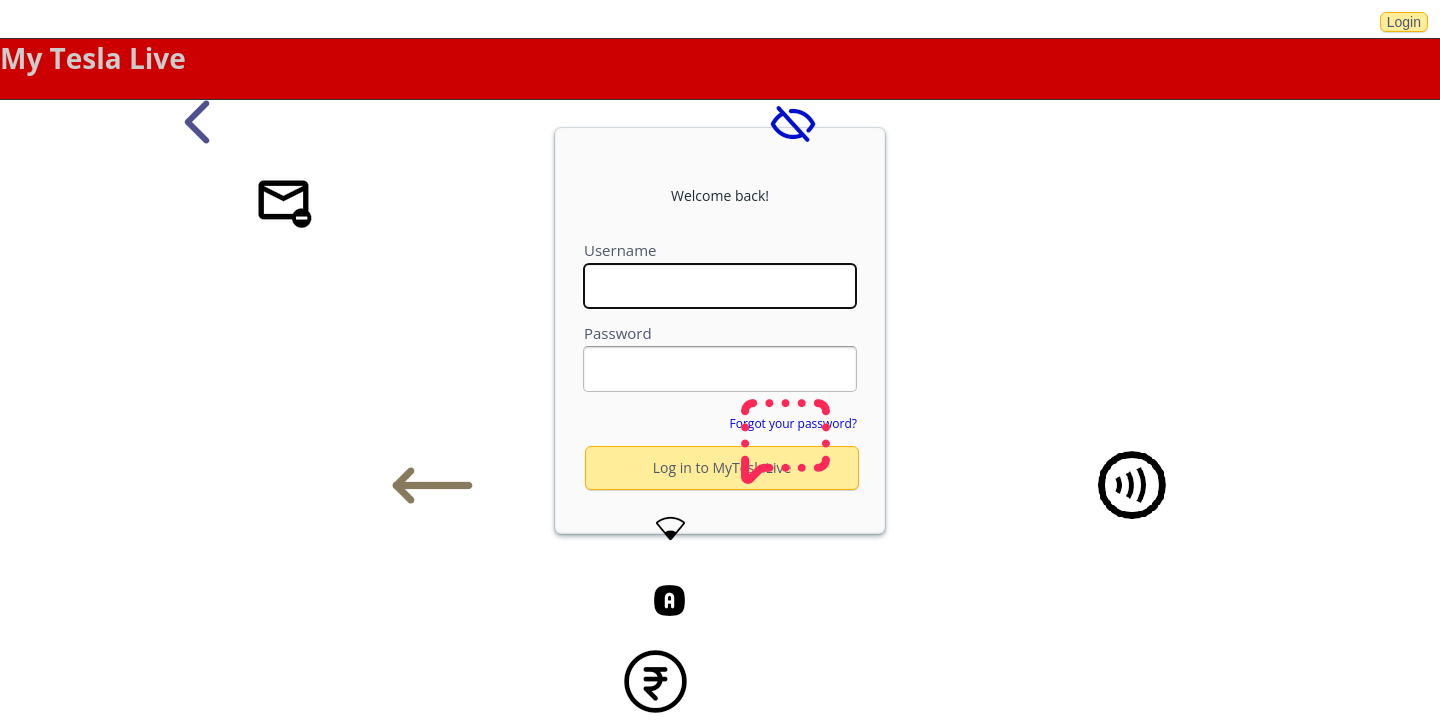 The width and height of the screenshot is (1440, 720). What do you see at coordinates (785, 439) in the screenshot?
I see `compose a draft message` at bounding box center [785, 439].